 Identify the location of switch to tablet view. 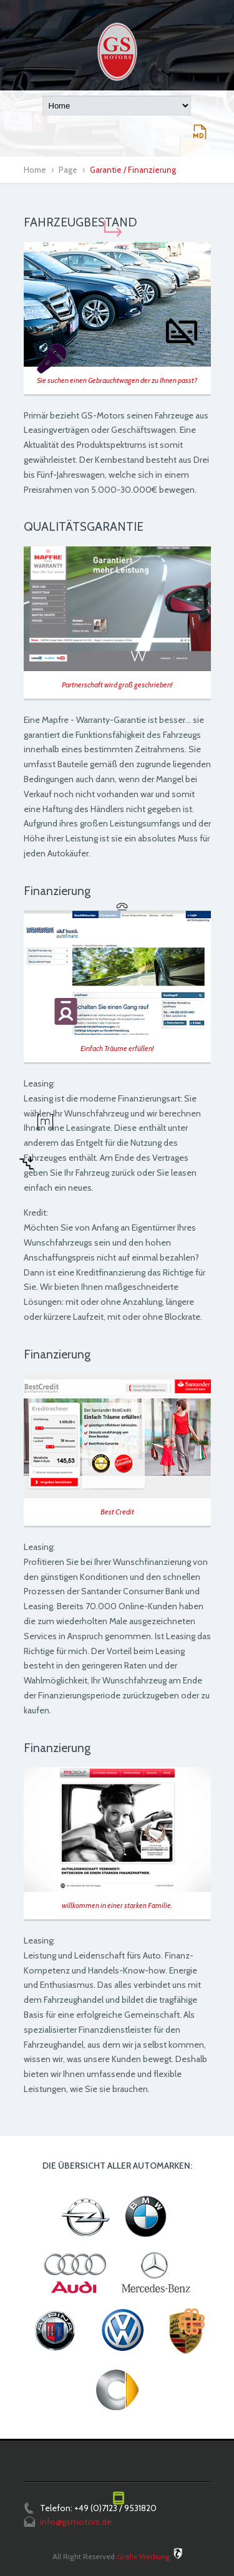
(119, 2498).